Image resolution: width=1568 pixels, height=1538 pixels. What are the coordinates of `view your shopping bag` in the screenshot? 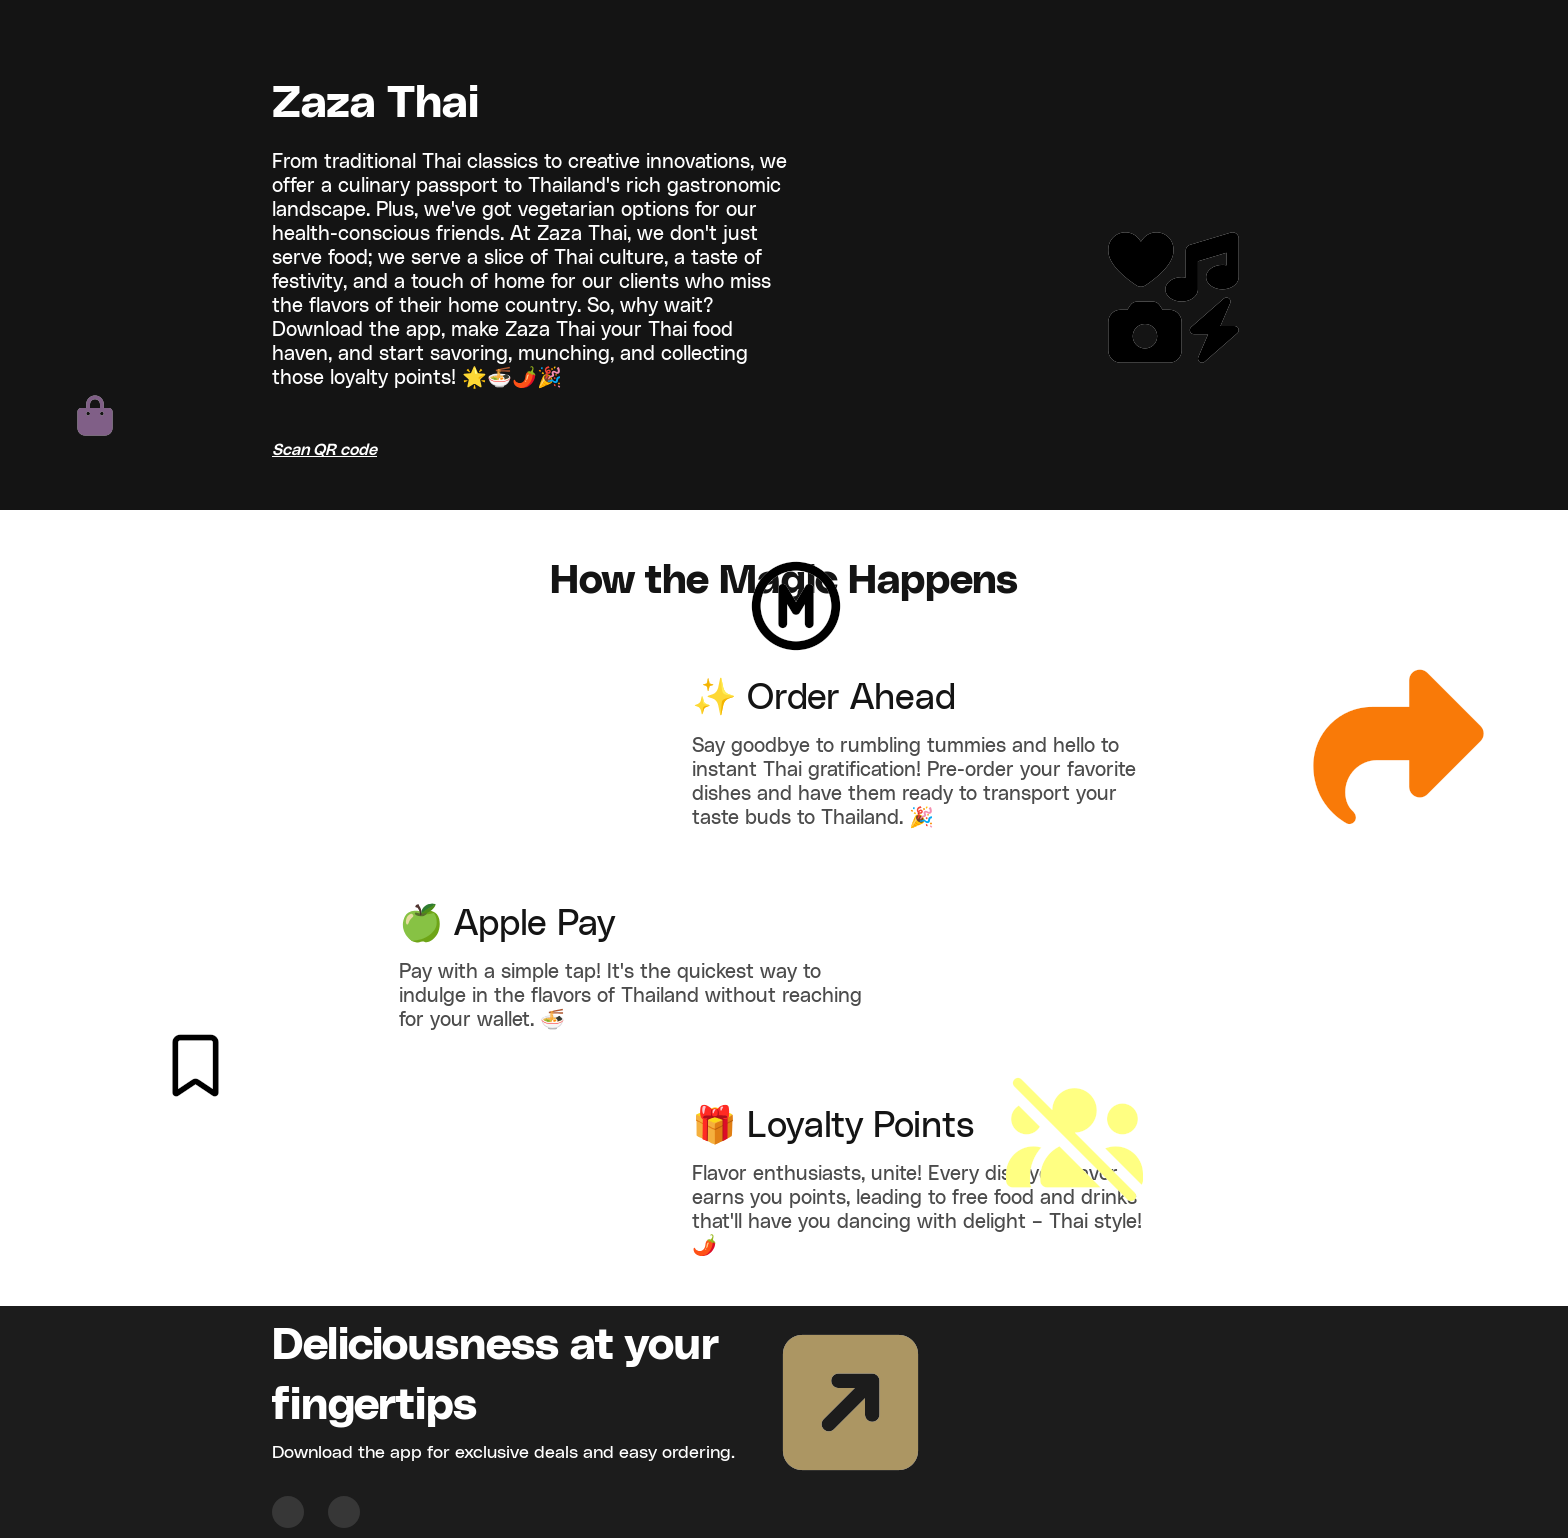 It's located at (95, 418).